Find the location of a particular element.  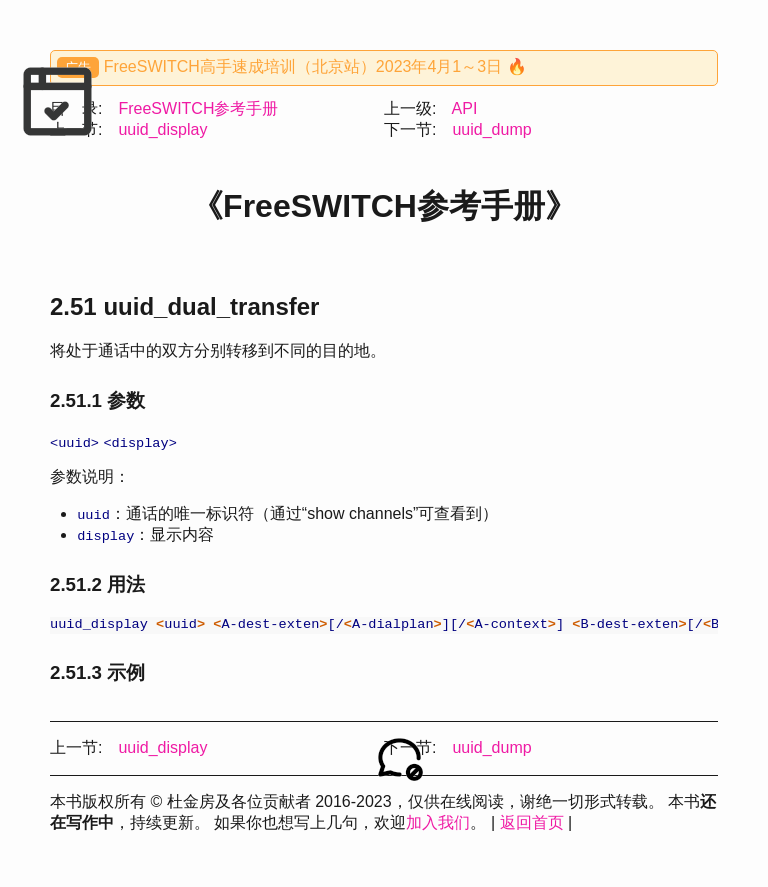

browser verification complete is located at coordinates (57, 101).